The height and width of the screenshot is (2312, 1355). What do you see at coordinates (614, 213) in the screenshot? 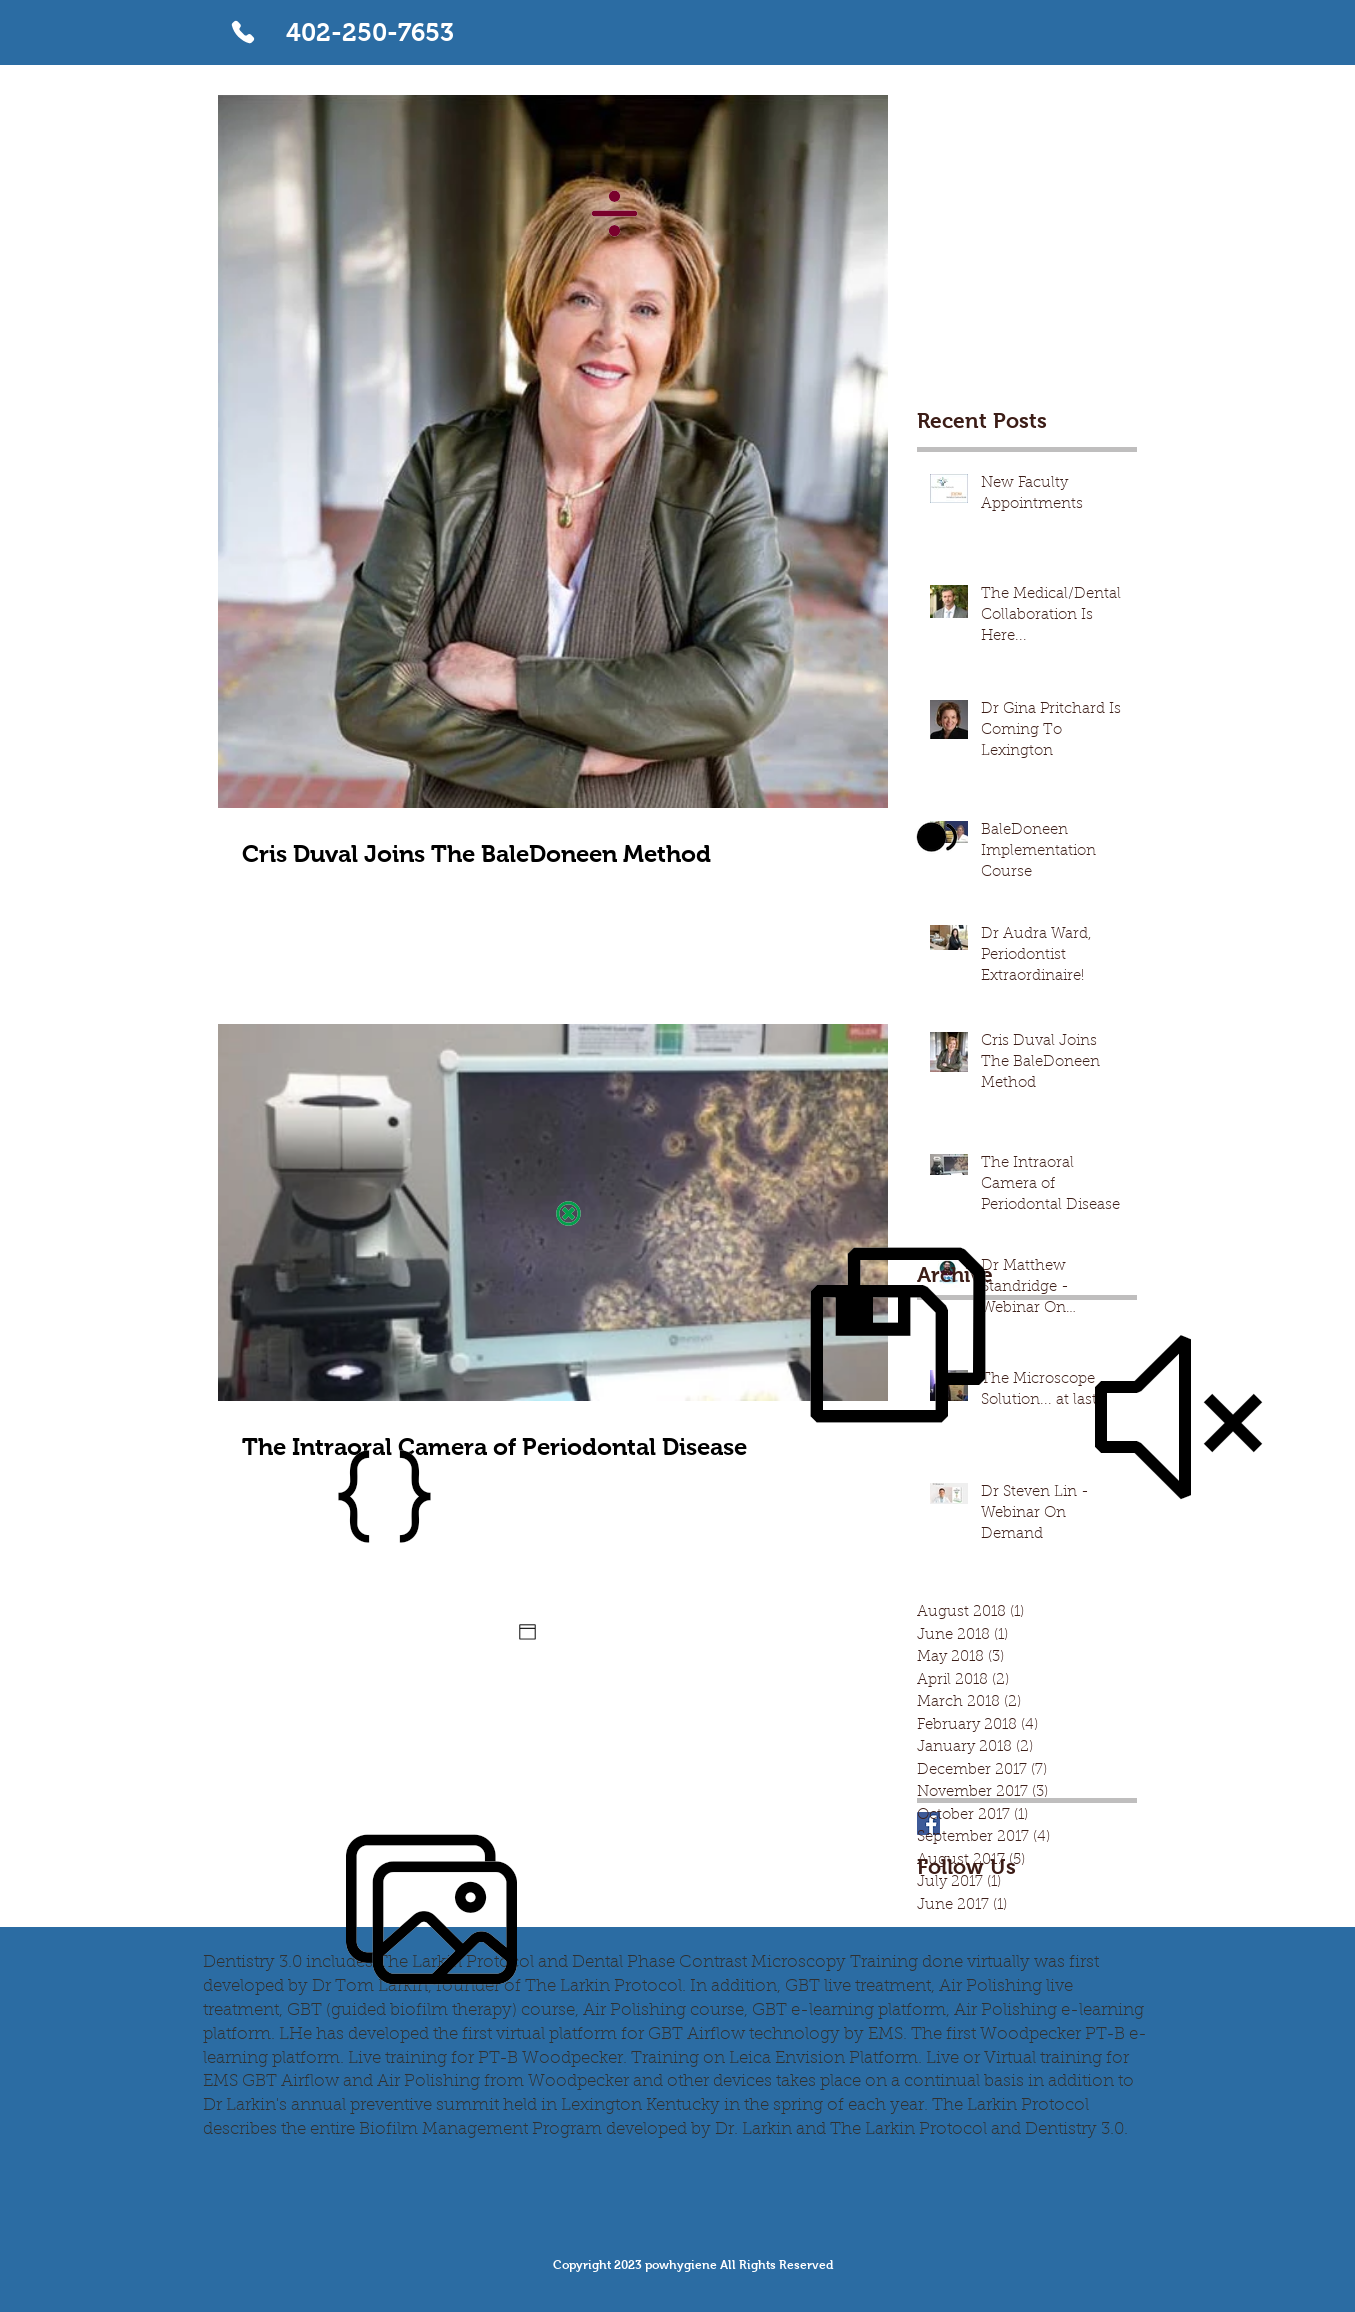
I see `perform division calculation` at bounding box center [614, 213].